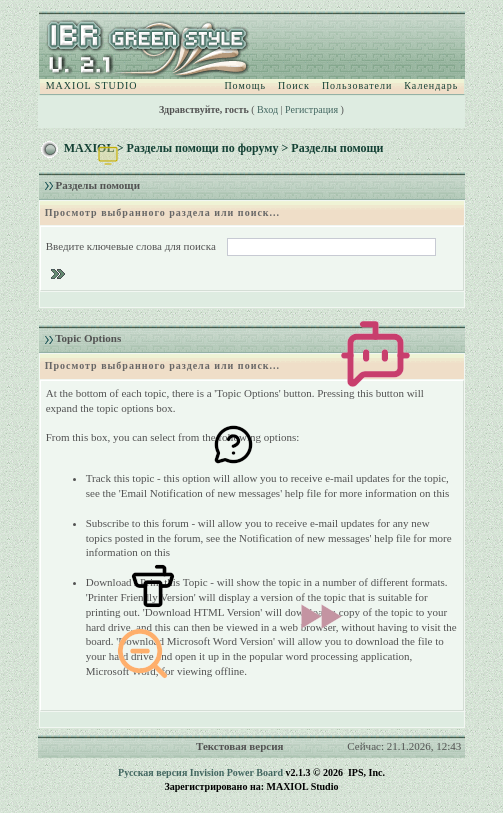 This screenshot has height=813, width=503. What do you see at coordinates (108, 155) in the screenshot?
I see `view on desktop display` at bounding box center [108, 155].